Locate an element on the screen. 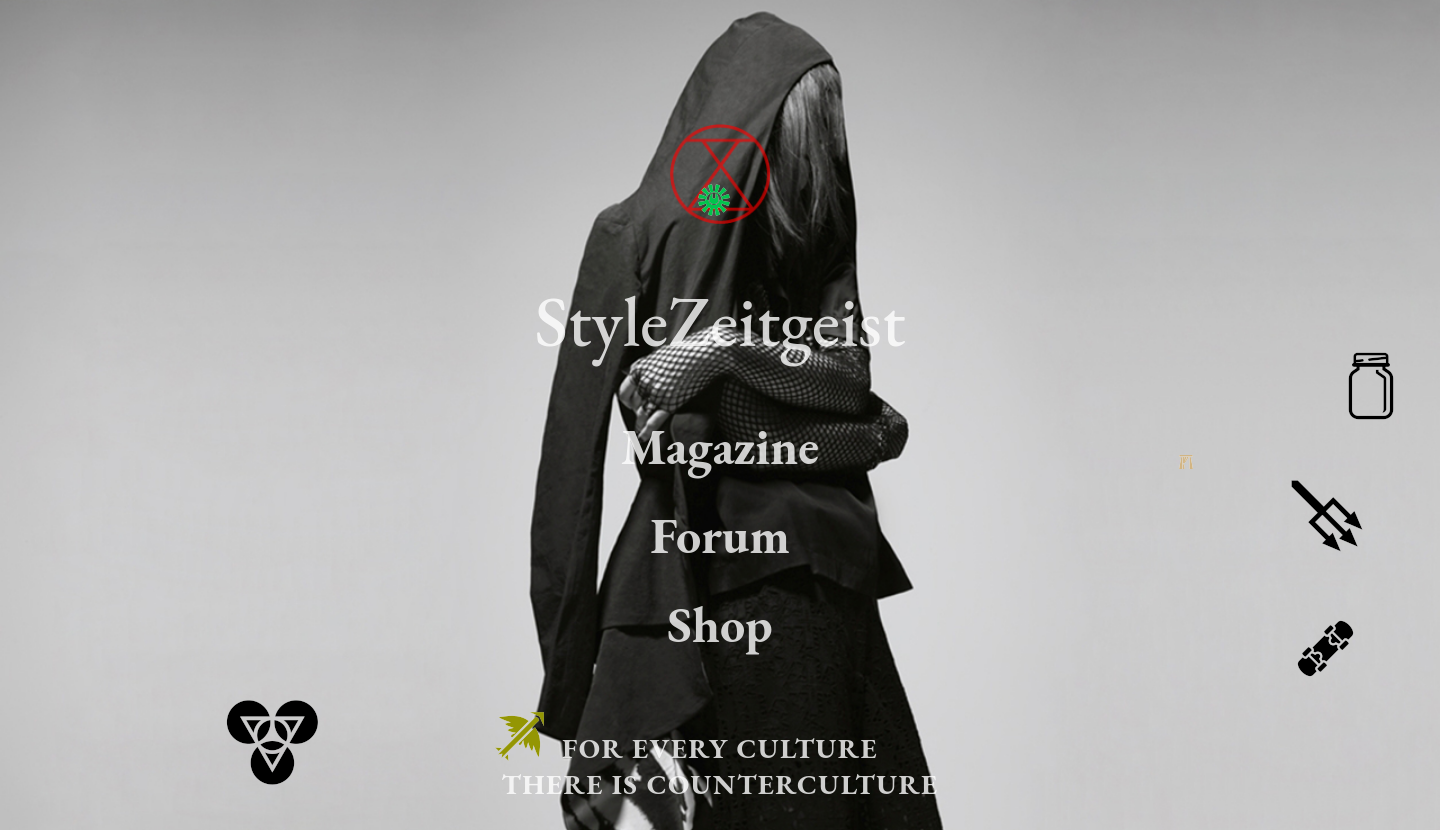  abstract sun or radiant energy symbol is located at coordinates (714, 200).